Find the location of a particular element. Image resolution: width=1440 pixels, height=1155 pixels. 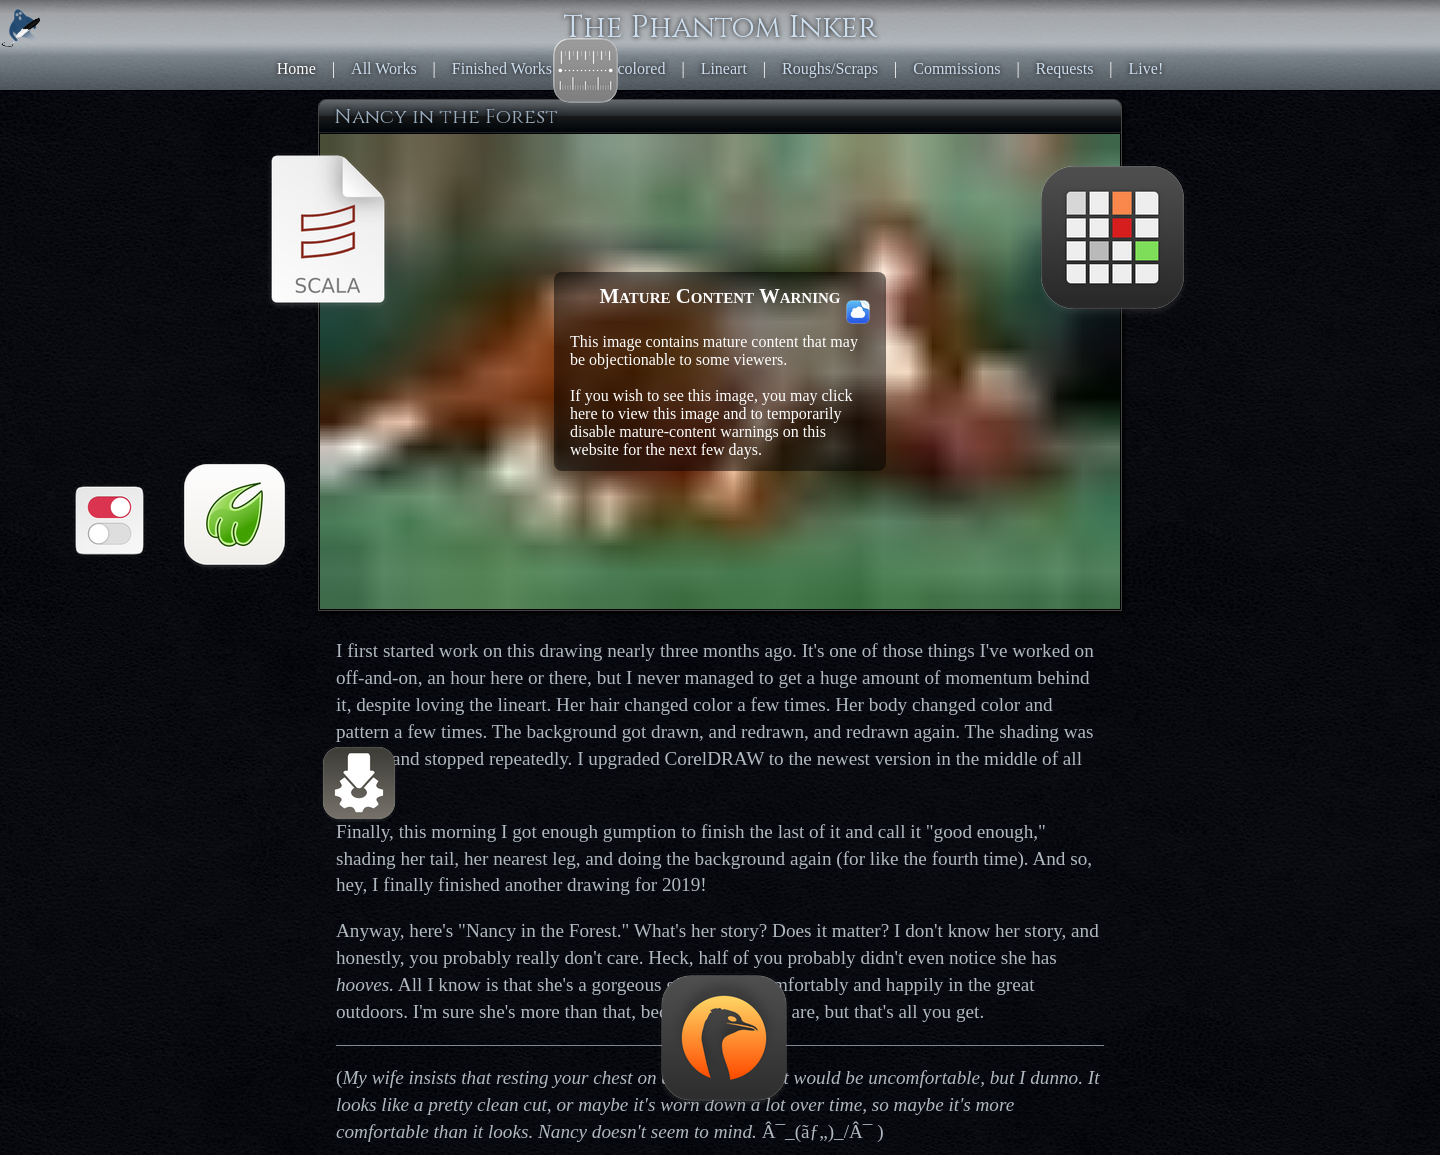

launch qemu virtual machine emulator is located at coordinates (724, 1038).